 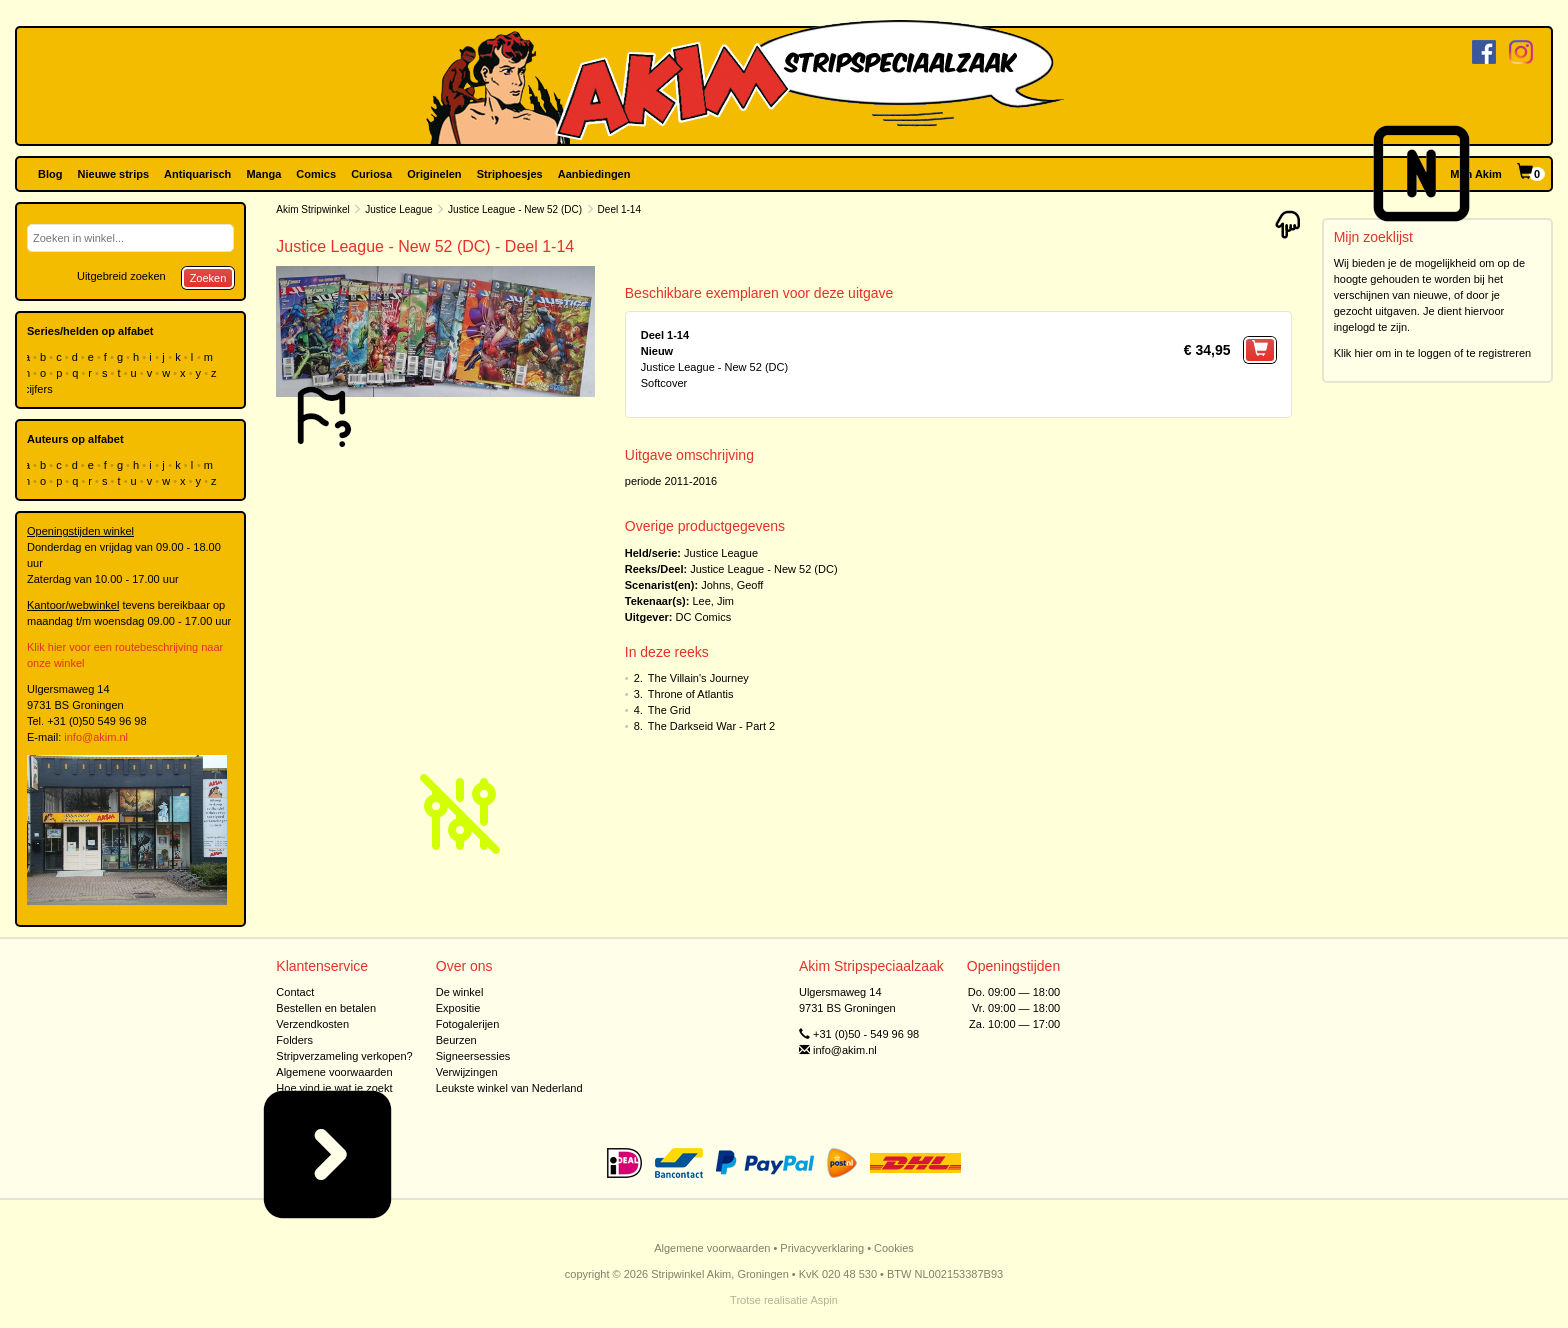 What do you see at coordinates (327, 1154) in the screenshot?
I see `navigate to the next item or screen` at bounding box center [327, 1154].